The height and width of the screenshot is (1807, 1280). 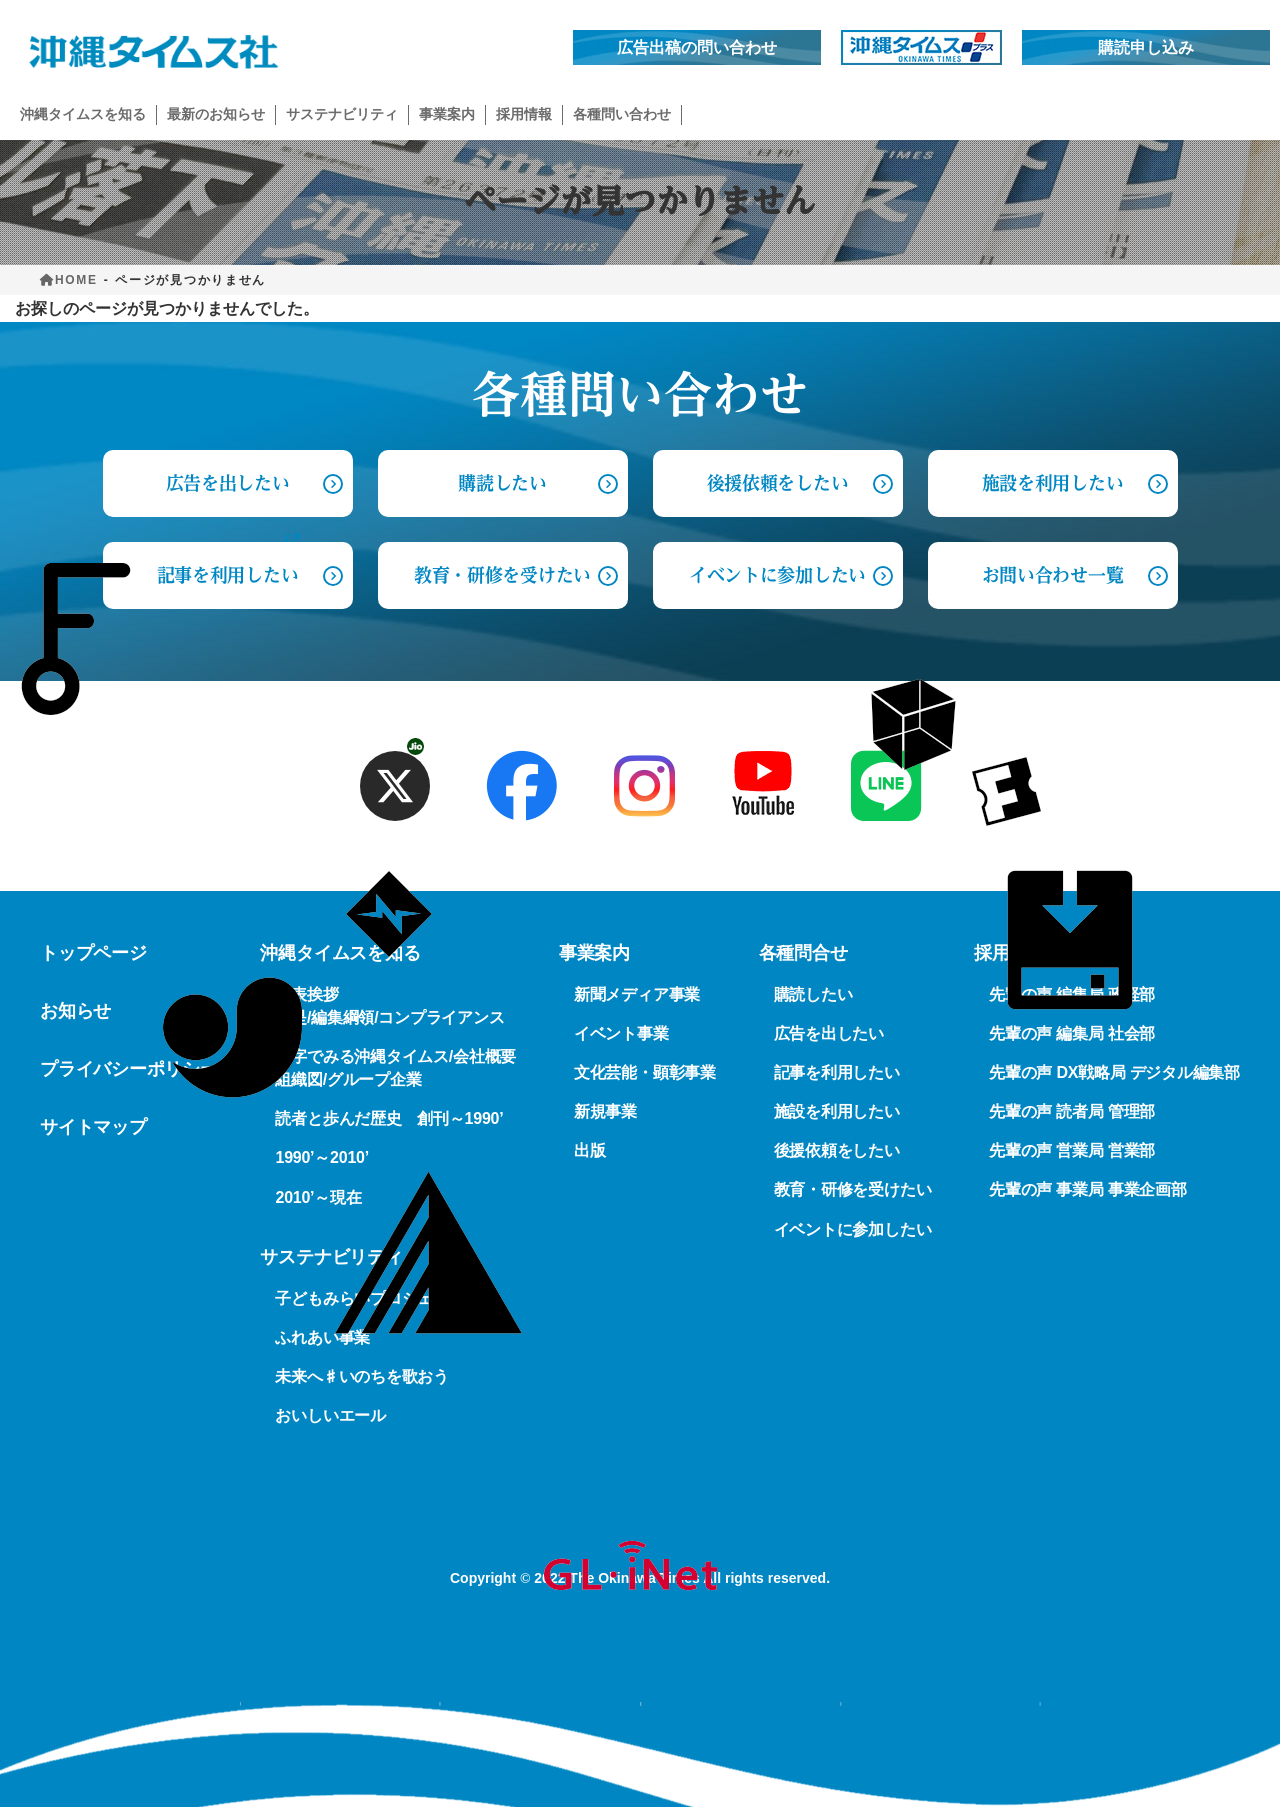 I want to click on jio app or service, so click(x=415, y=746).